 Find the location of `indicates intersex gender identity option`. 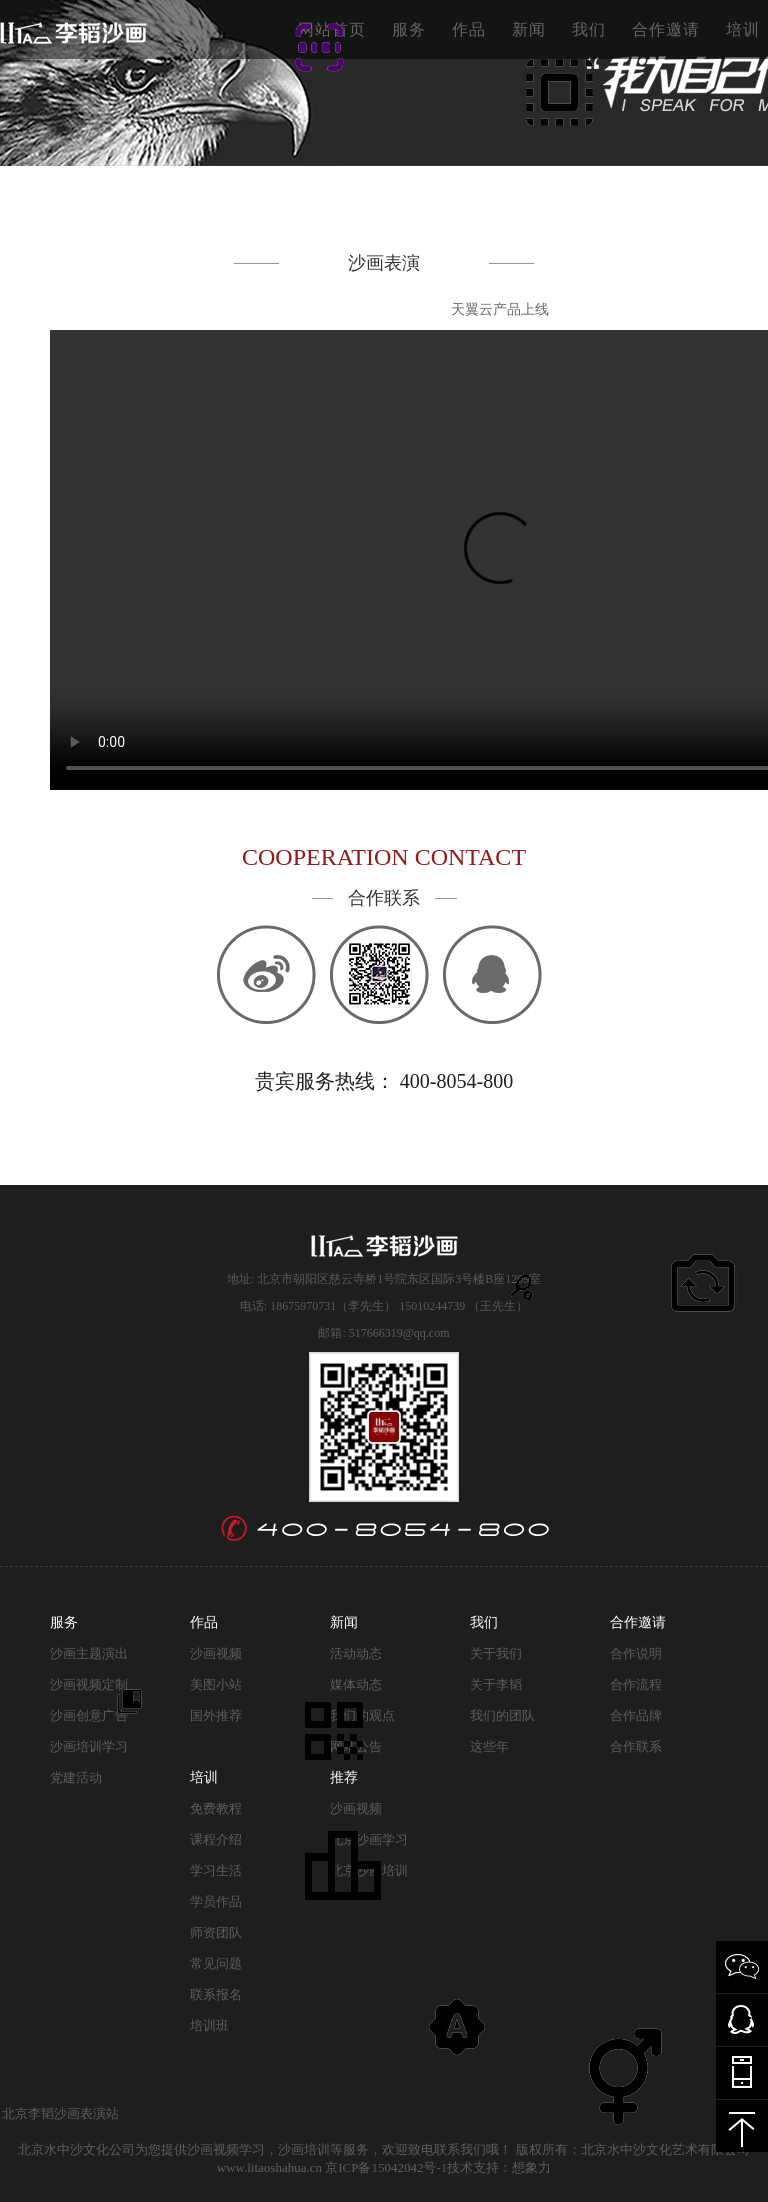

indicates intersex gender identity option is located at coordinates (622, 2075).